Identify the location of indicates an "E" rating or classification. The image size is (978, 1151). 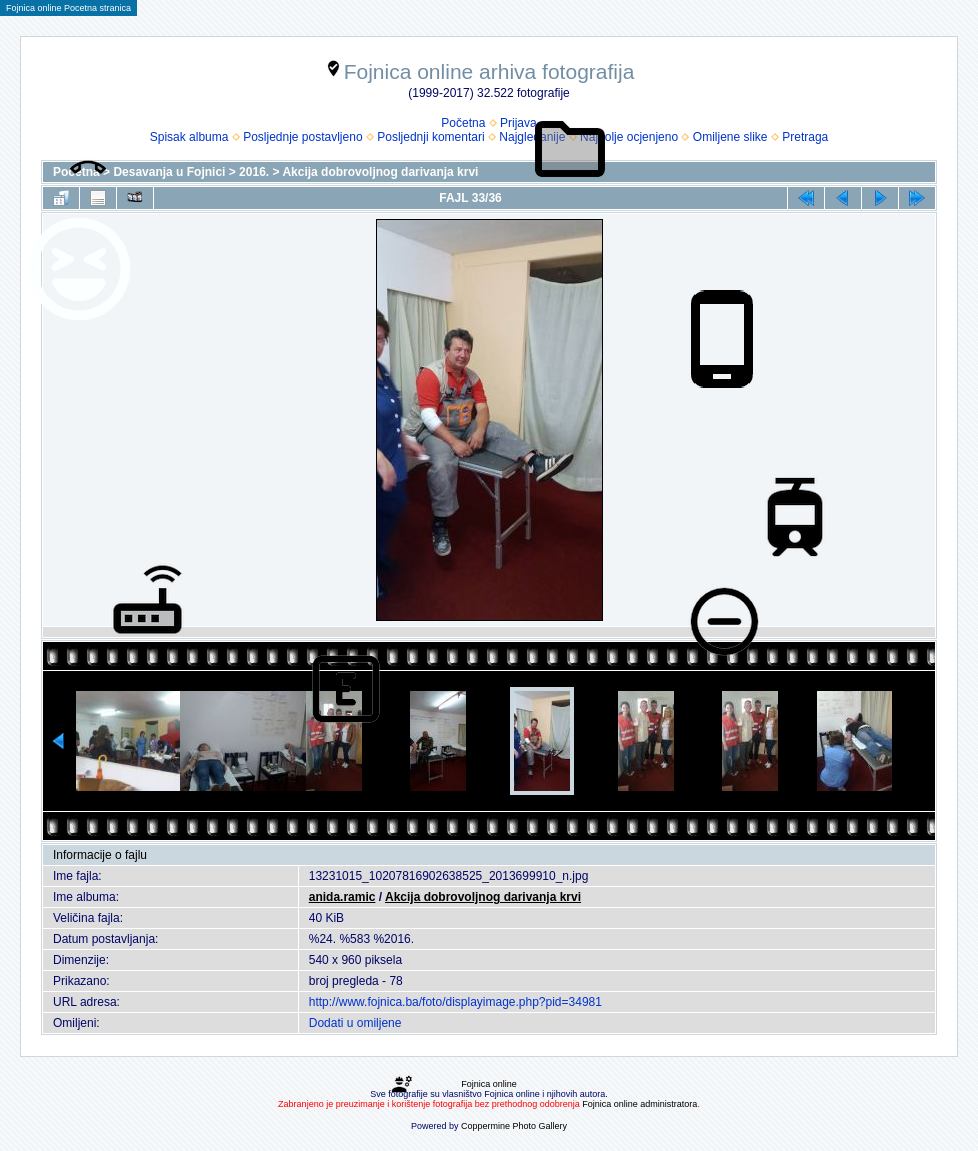
(346, 689).